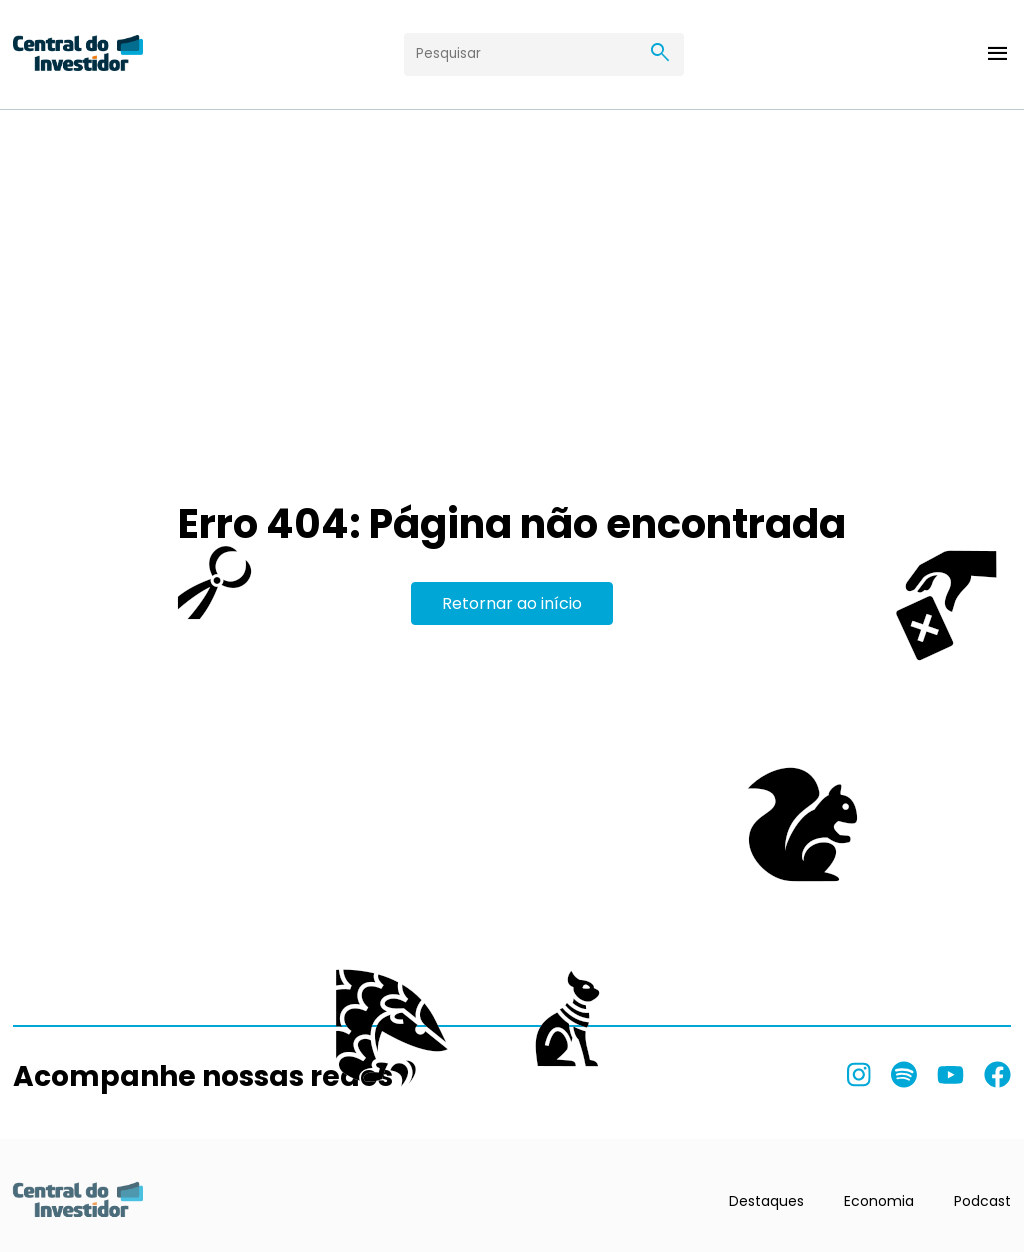  Describe the element at coordinates (941, 605) in the screenshot. I see `discard a card from your hand` at that location.